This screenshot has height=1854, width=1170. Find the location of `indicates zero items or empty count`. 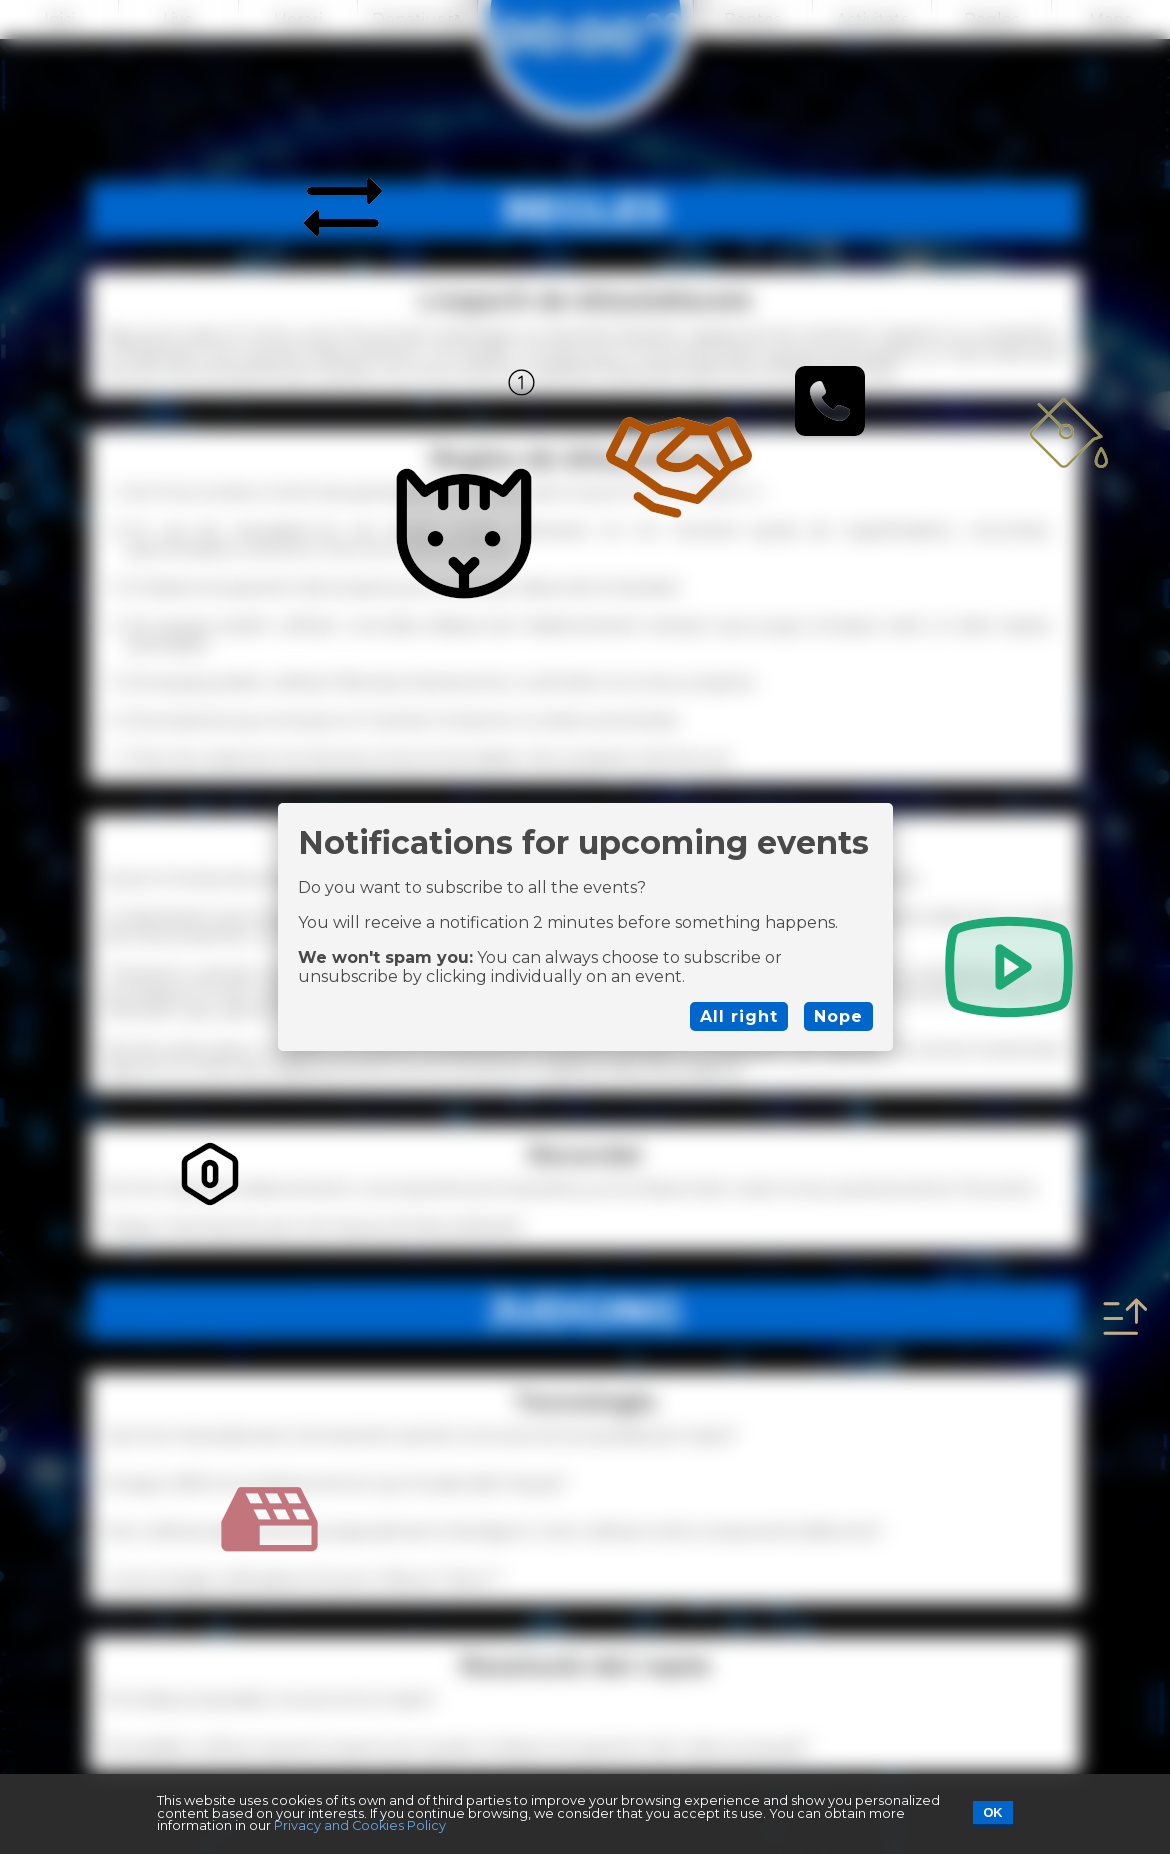

indicates zero items or empty count is located at coordinates (210, 1174).